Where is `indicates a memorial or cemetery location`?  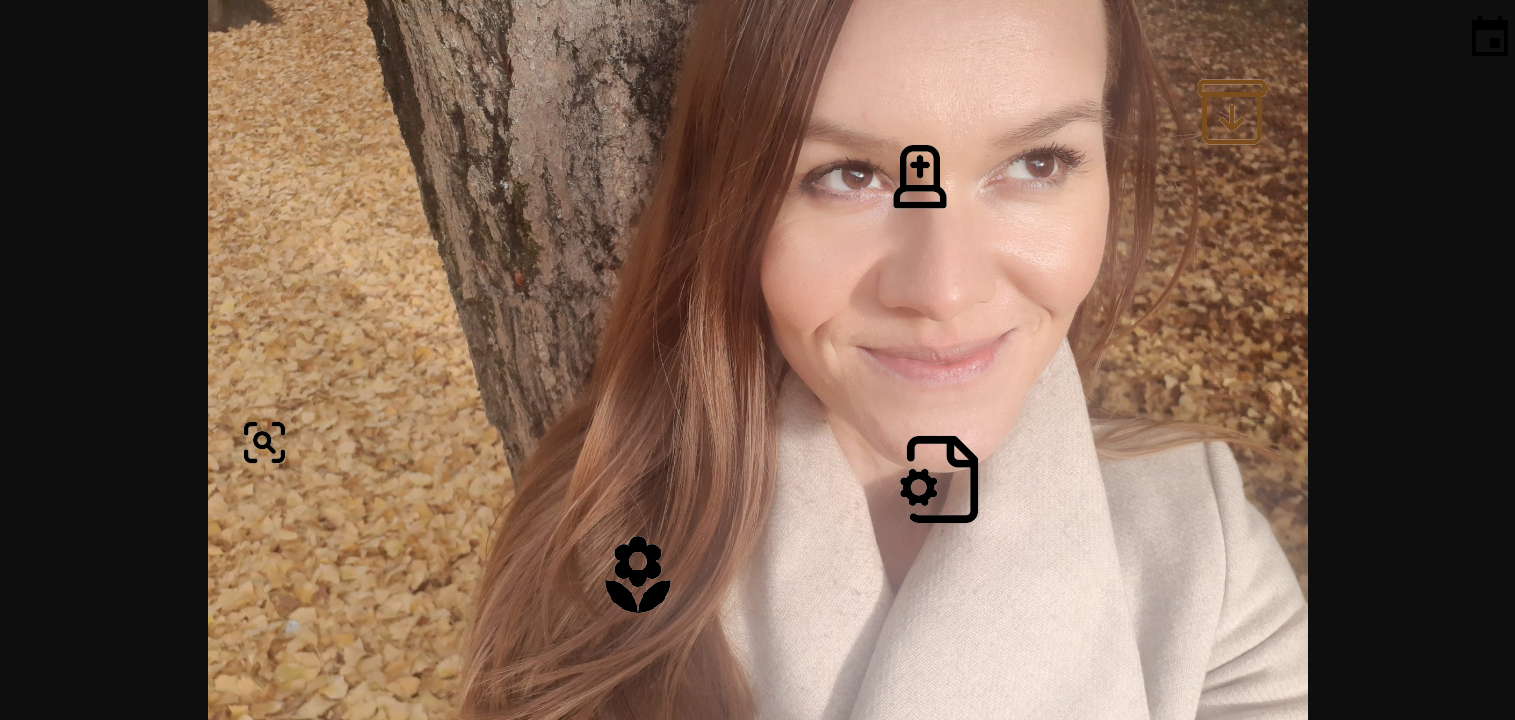
indicates a memorial or cemetery location is located at coordinates (920, 175).